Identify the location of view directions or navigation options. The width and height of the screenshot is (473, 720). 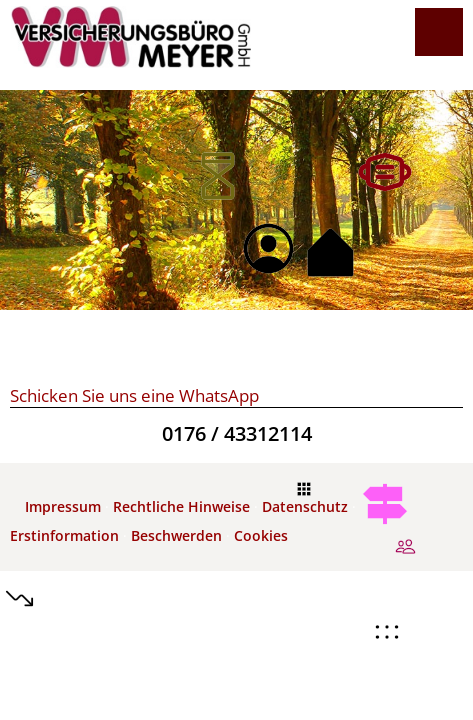
(385, 504).